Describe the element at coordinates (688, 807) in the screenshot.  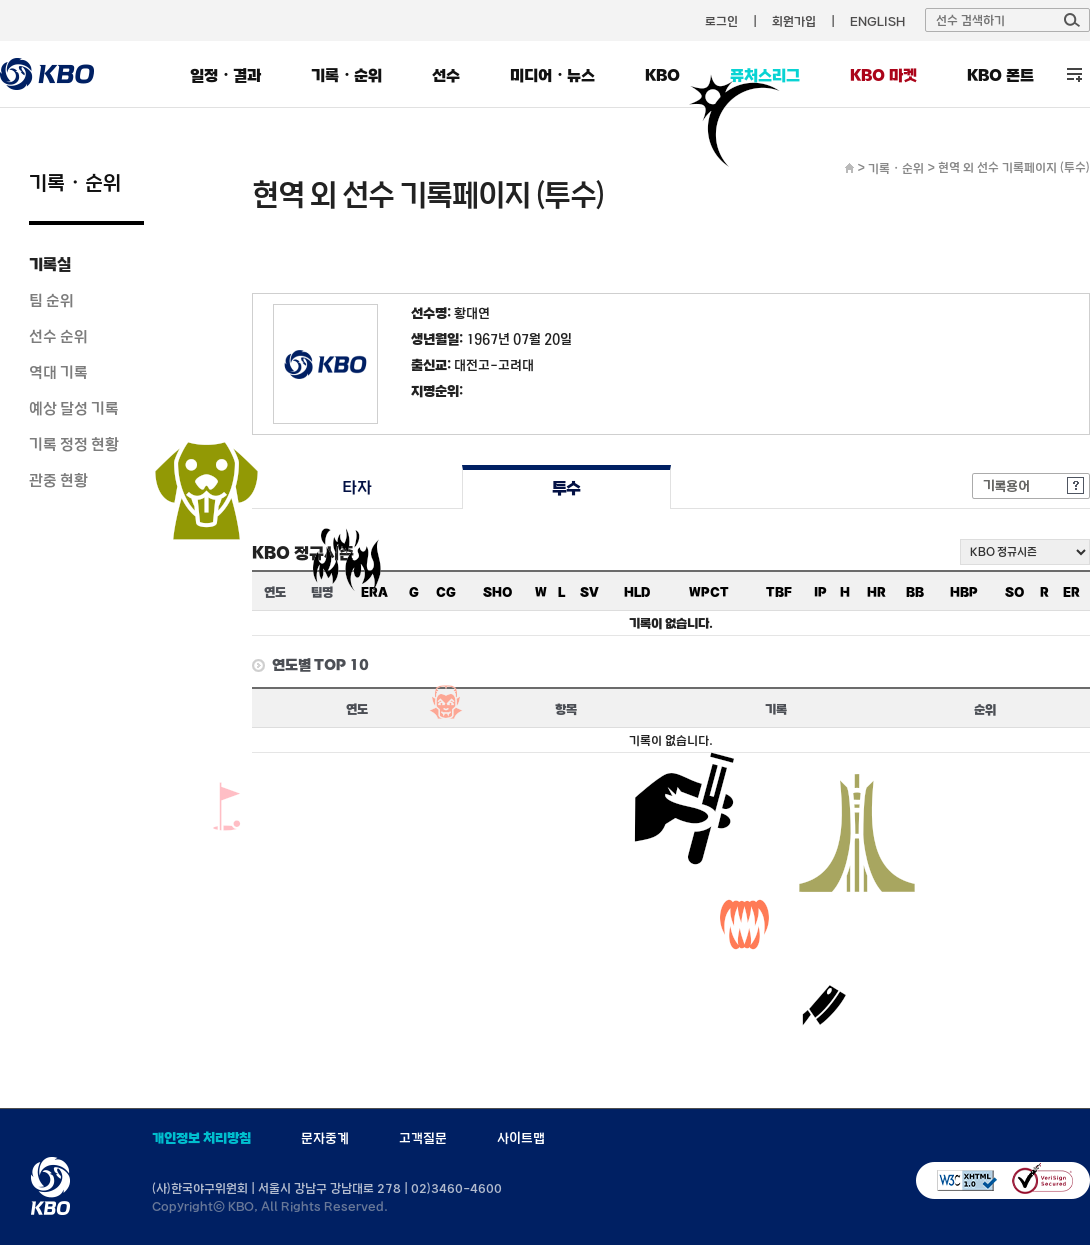
I see `conduct a science experiment or lab test` at that location.